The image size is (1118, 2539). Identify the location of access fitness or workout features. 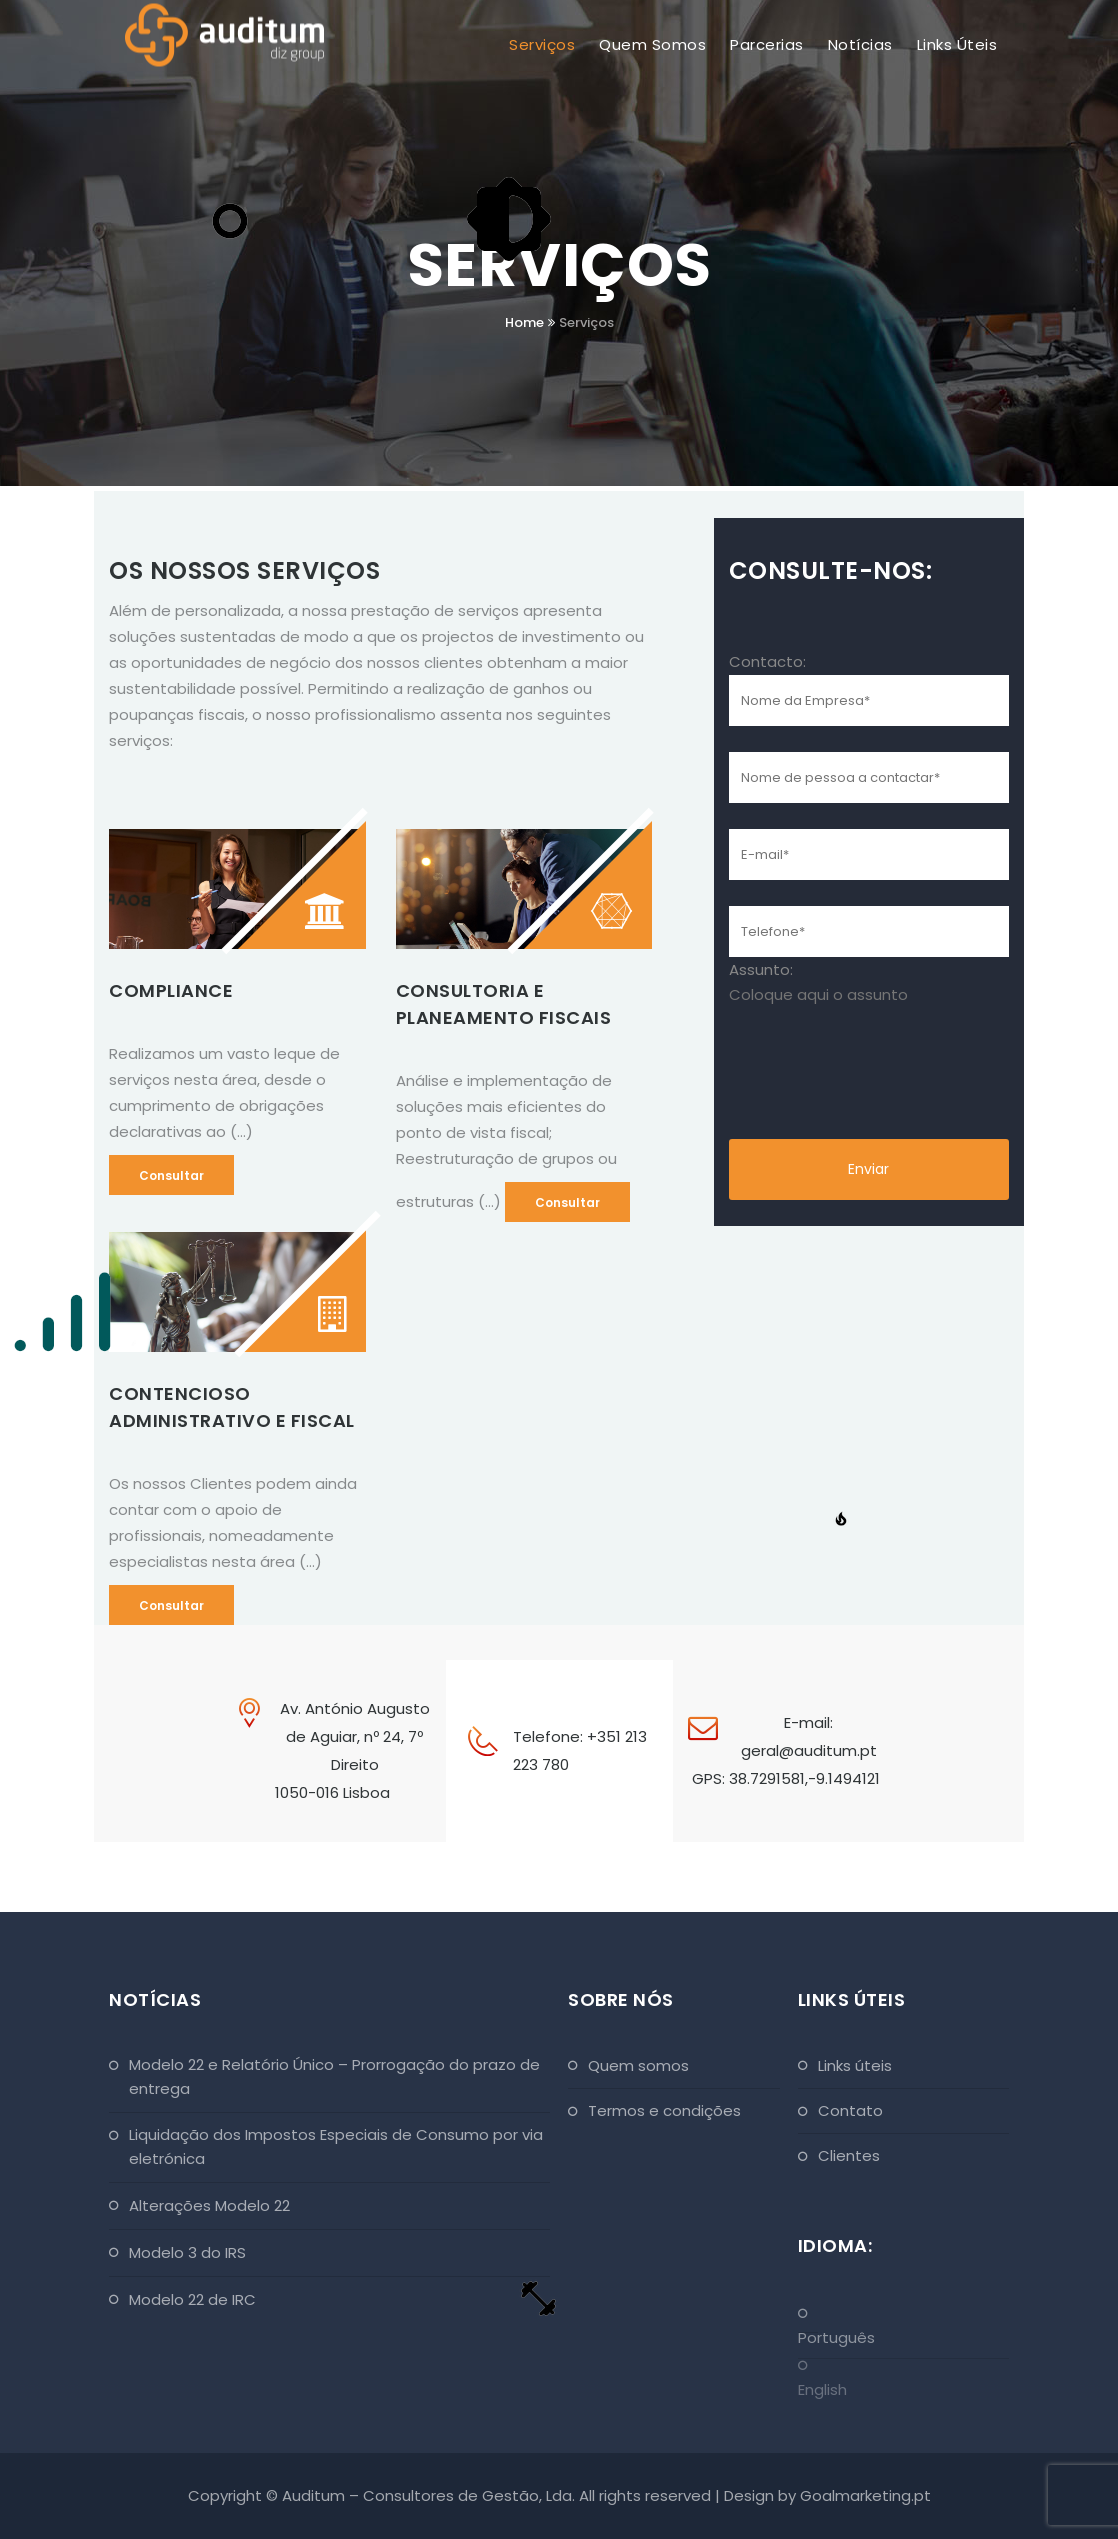
(538, 2298).